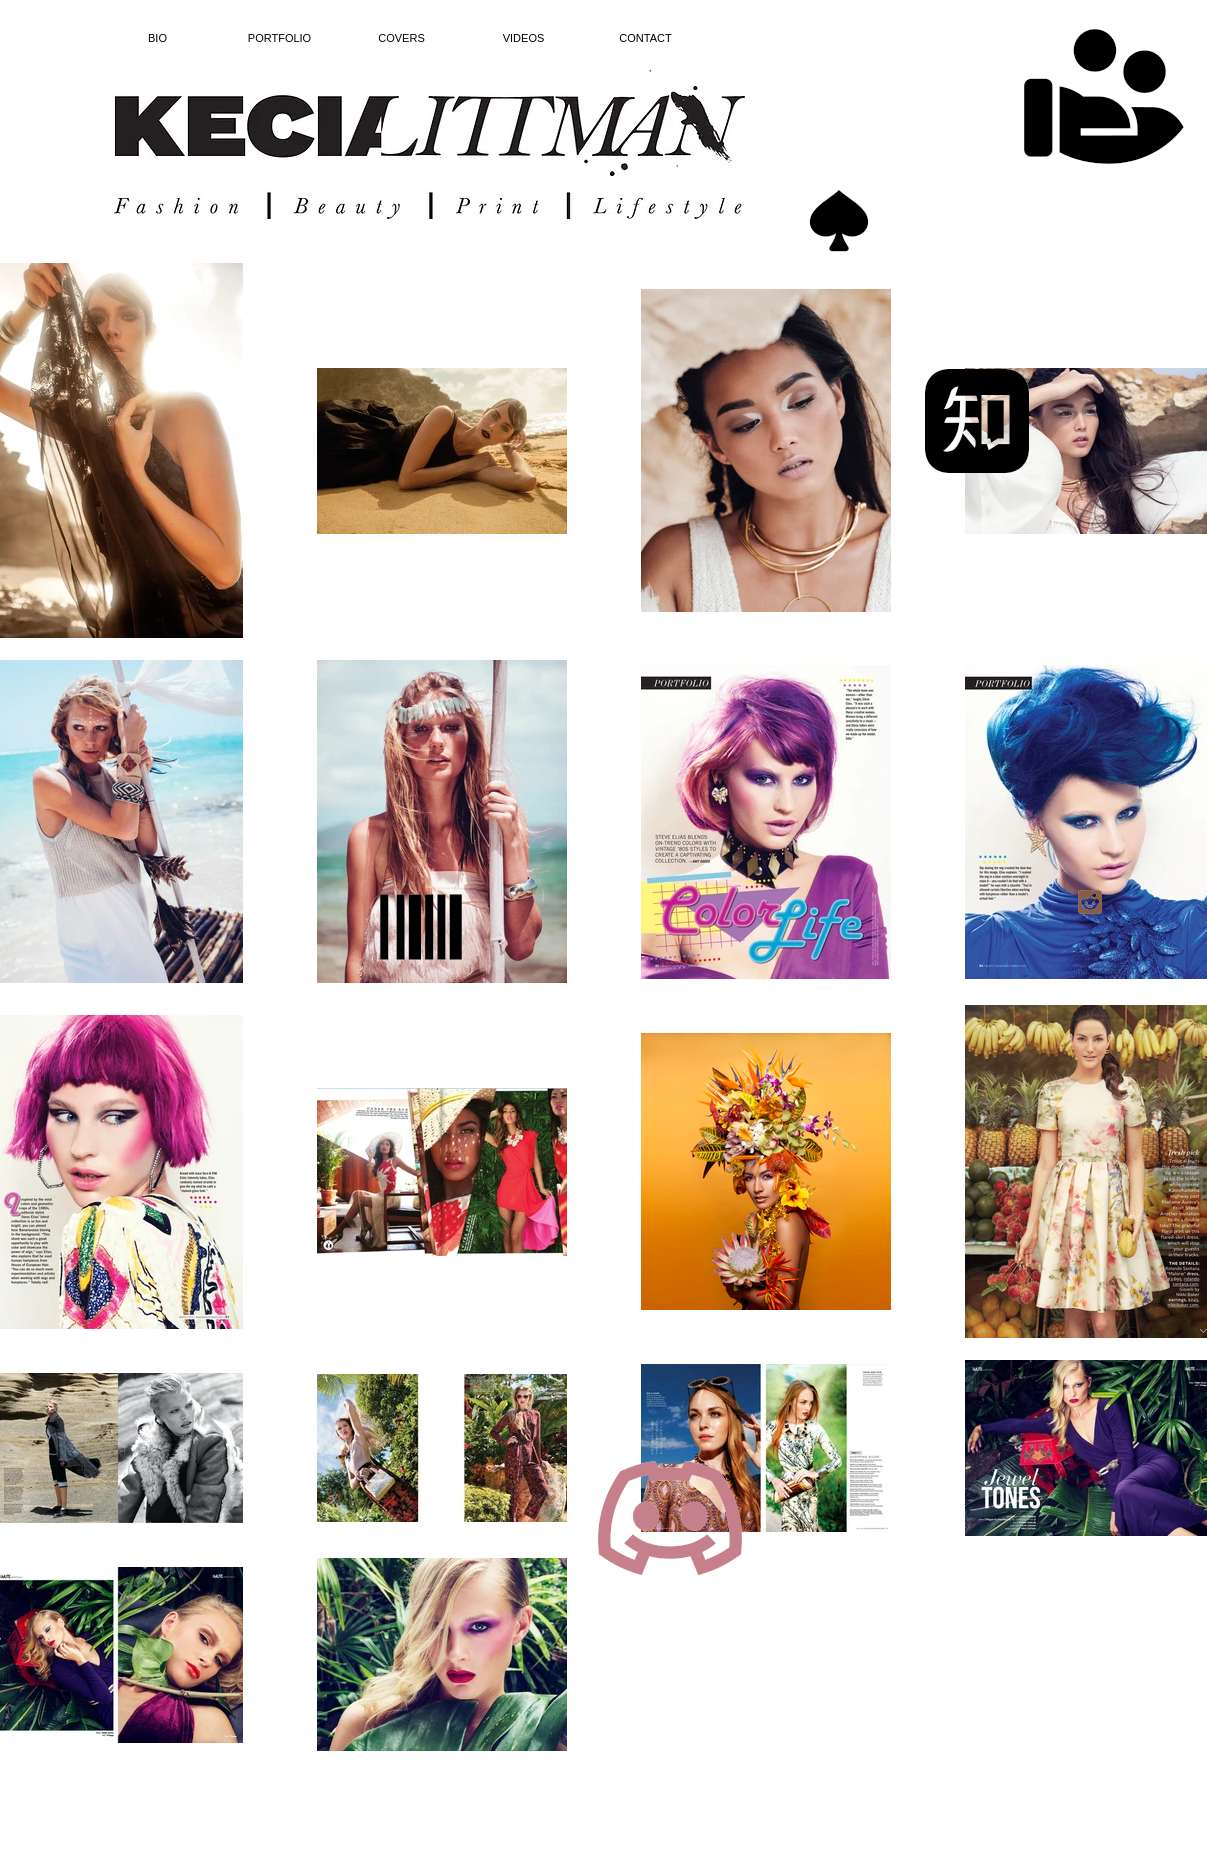 The height and width of the screenshot is (1857, 1207). I want to click on spades suit symbol for card games, so click(839, 222).